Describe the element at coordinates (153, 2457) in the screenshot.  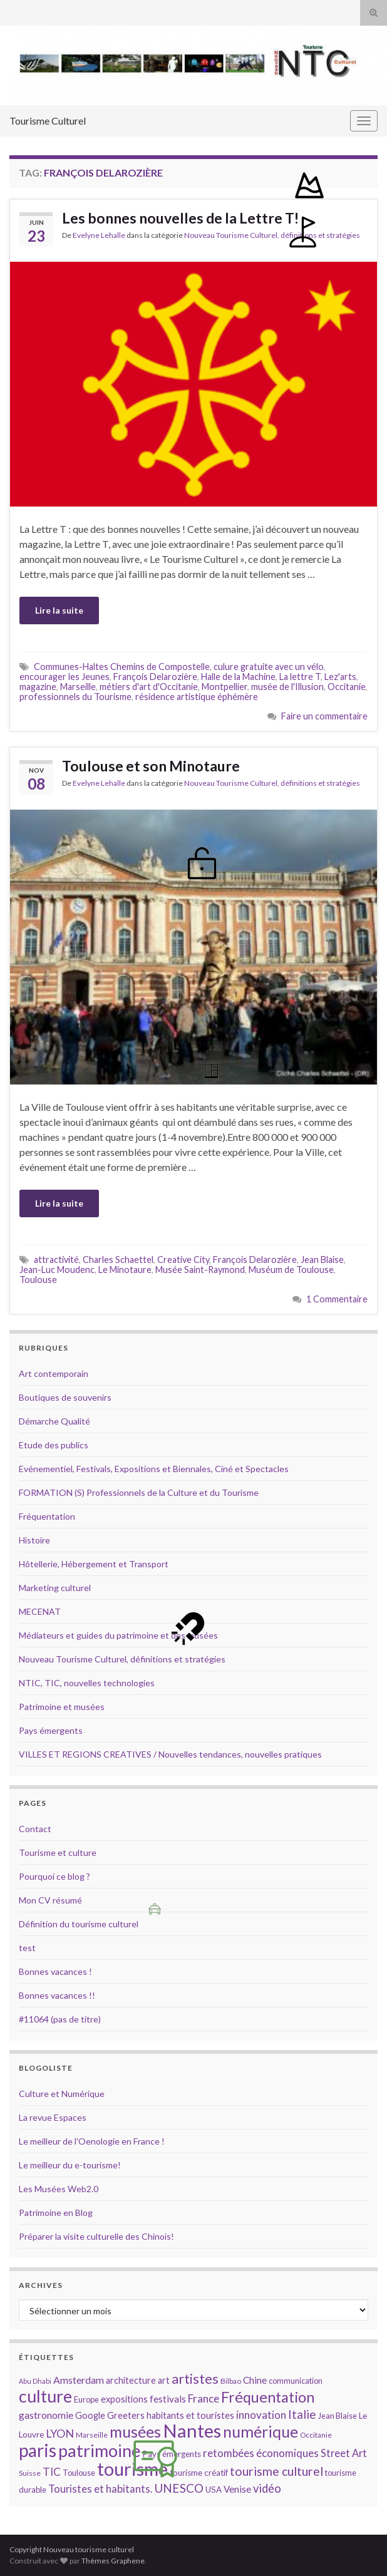
I see `view certificate or credential details` at that location.